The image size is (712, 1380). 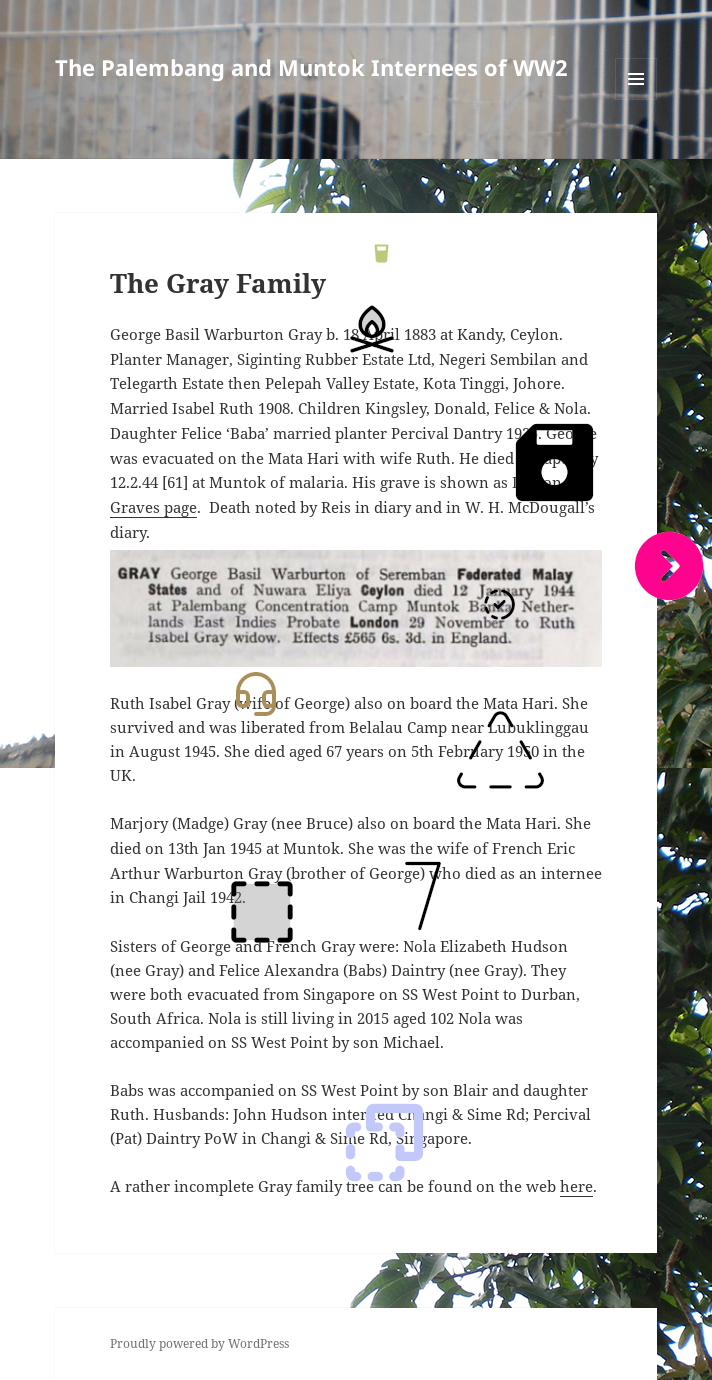 What do you see at coordinates (669, 566) in the screenshot?
I see `go to the next item or page` at bounding box center [669, 566].